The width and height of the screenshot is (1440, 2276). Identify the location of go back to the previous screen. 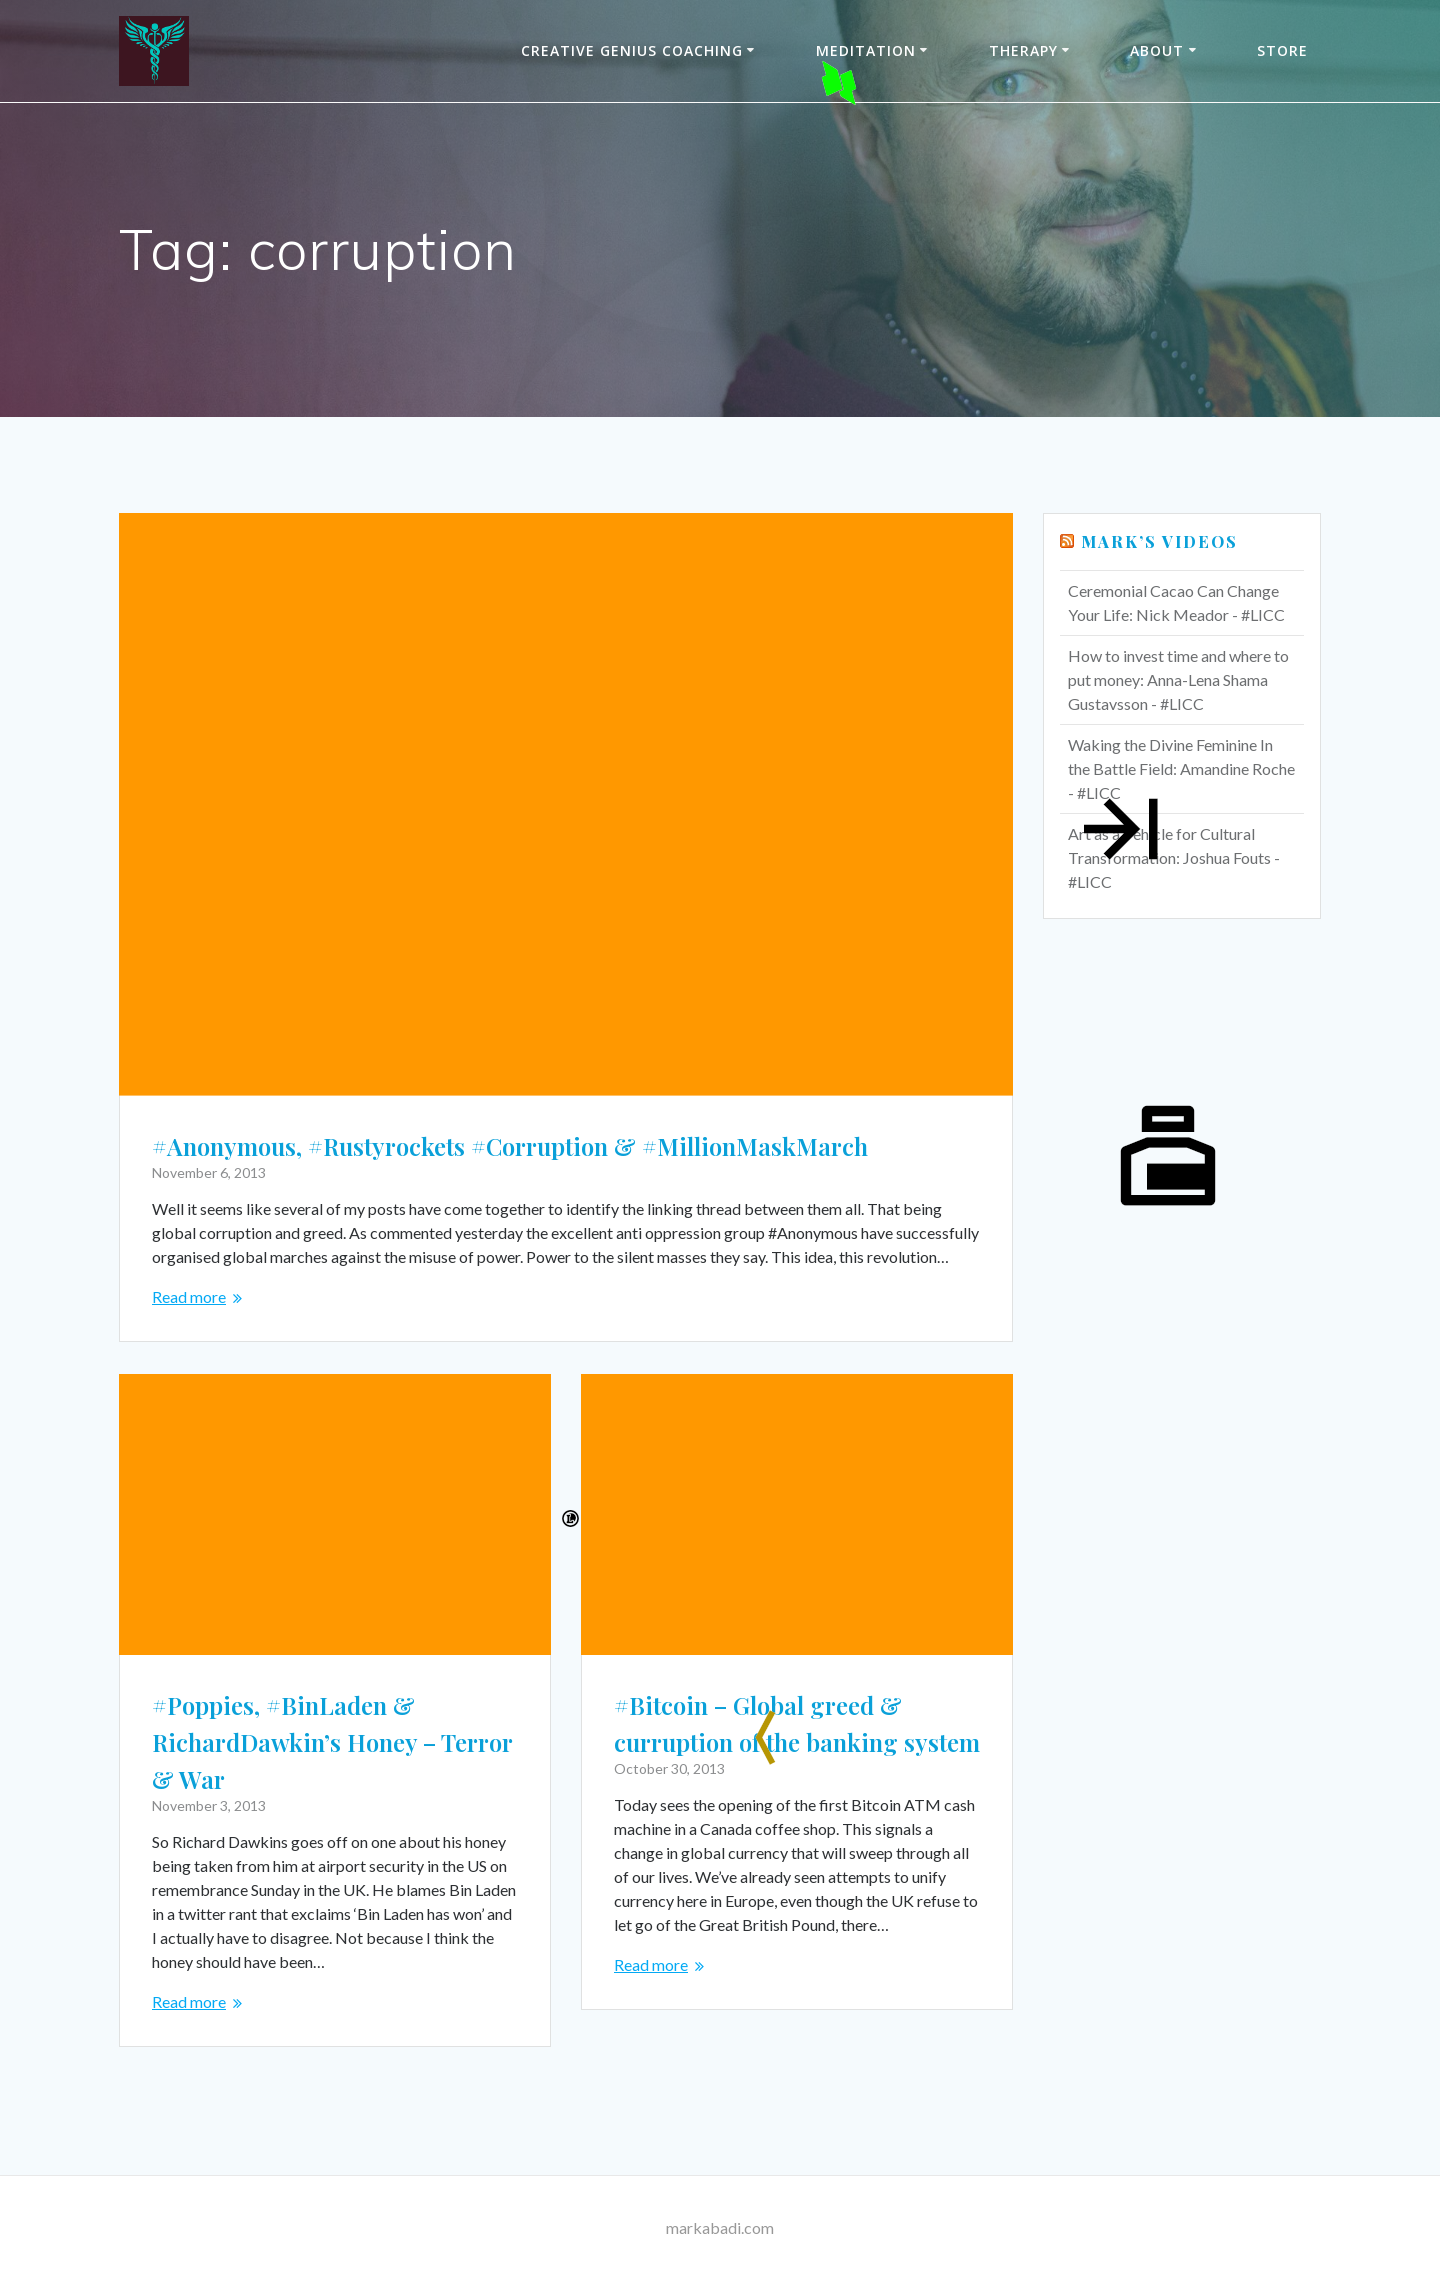
(766, 1737).